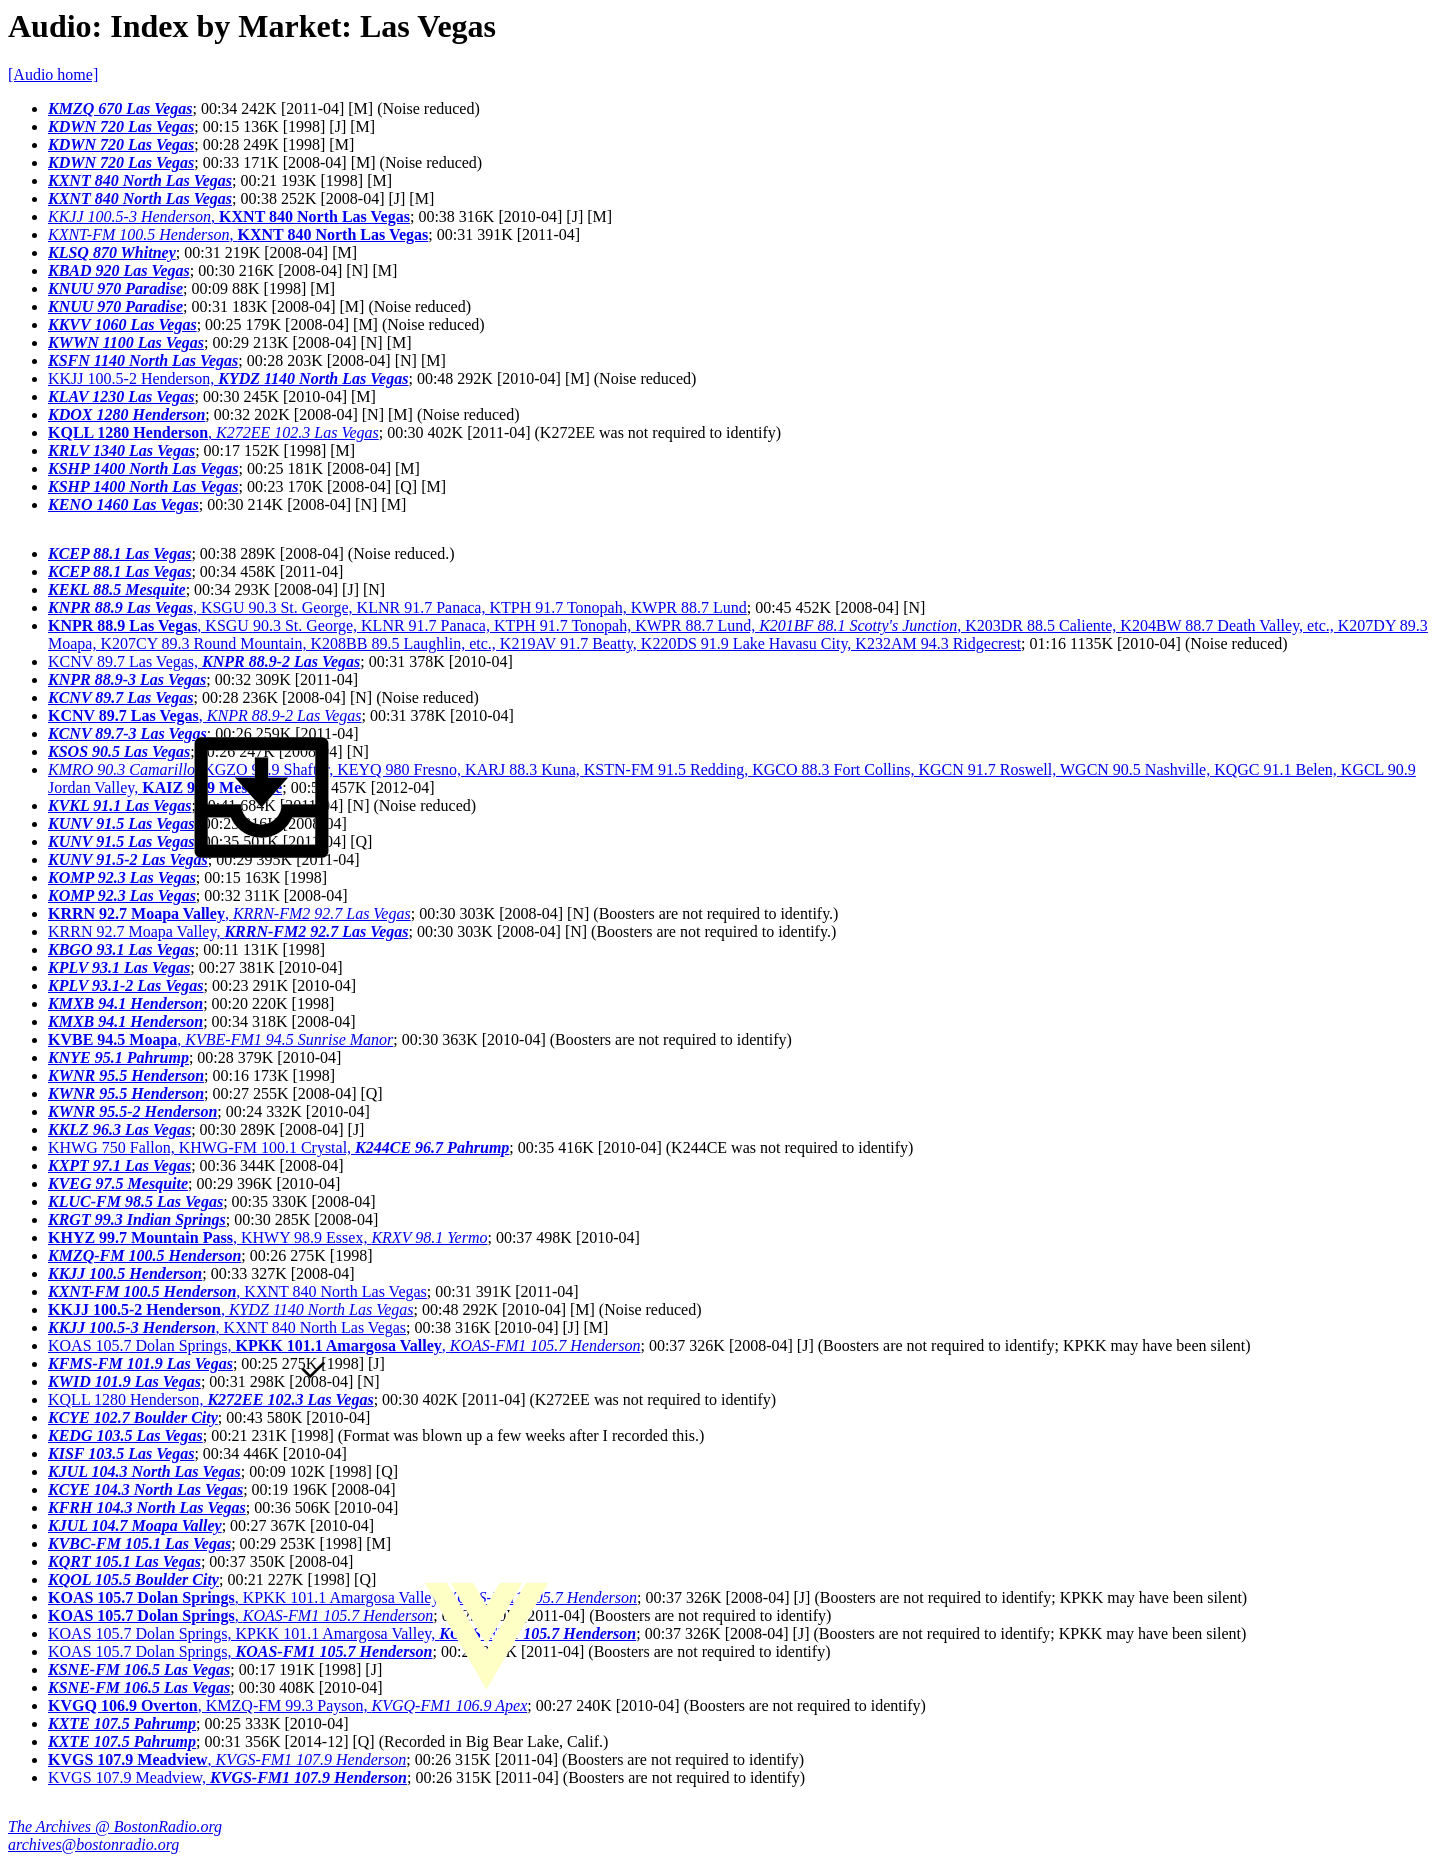 Image resolution: width=1440 pixels, height=1862 pixels. I want to click on confirms a completed action or task, so click(313, 1370).